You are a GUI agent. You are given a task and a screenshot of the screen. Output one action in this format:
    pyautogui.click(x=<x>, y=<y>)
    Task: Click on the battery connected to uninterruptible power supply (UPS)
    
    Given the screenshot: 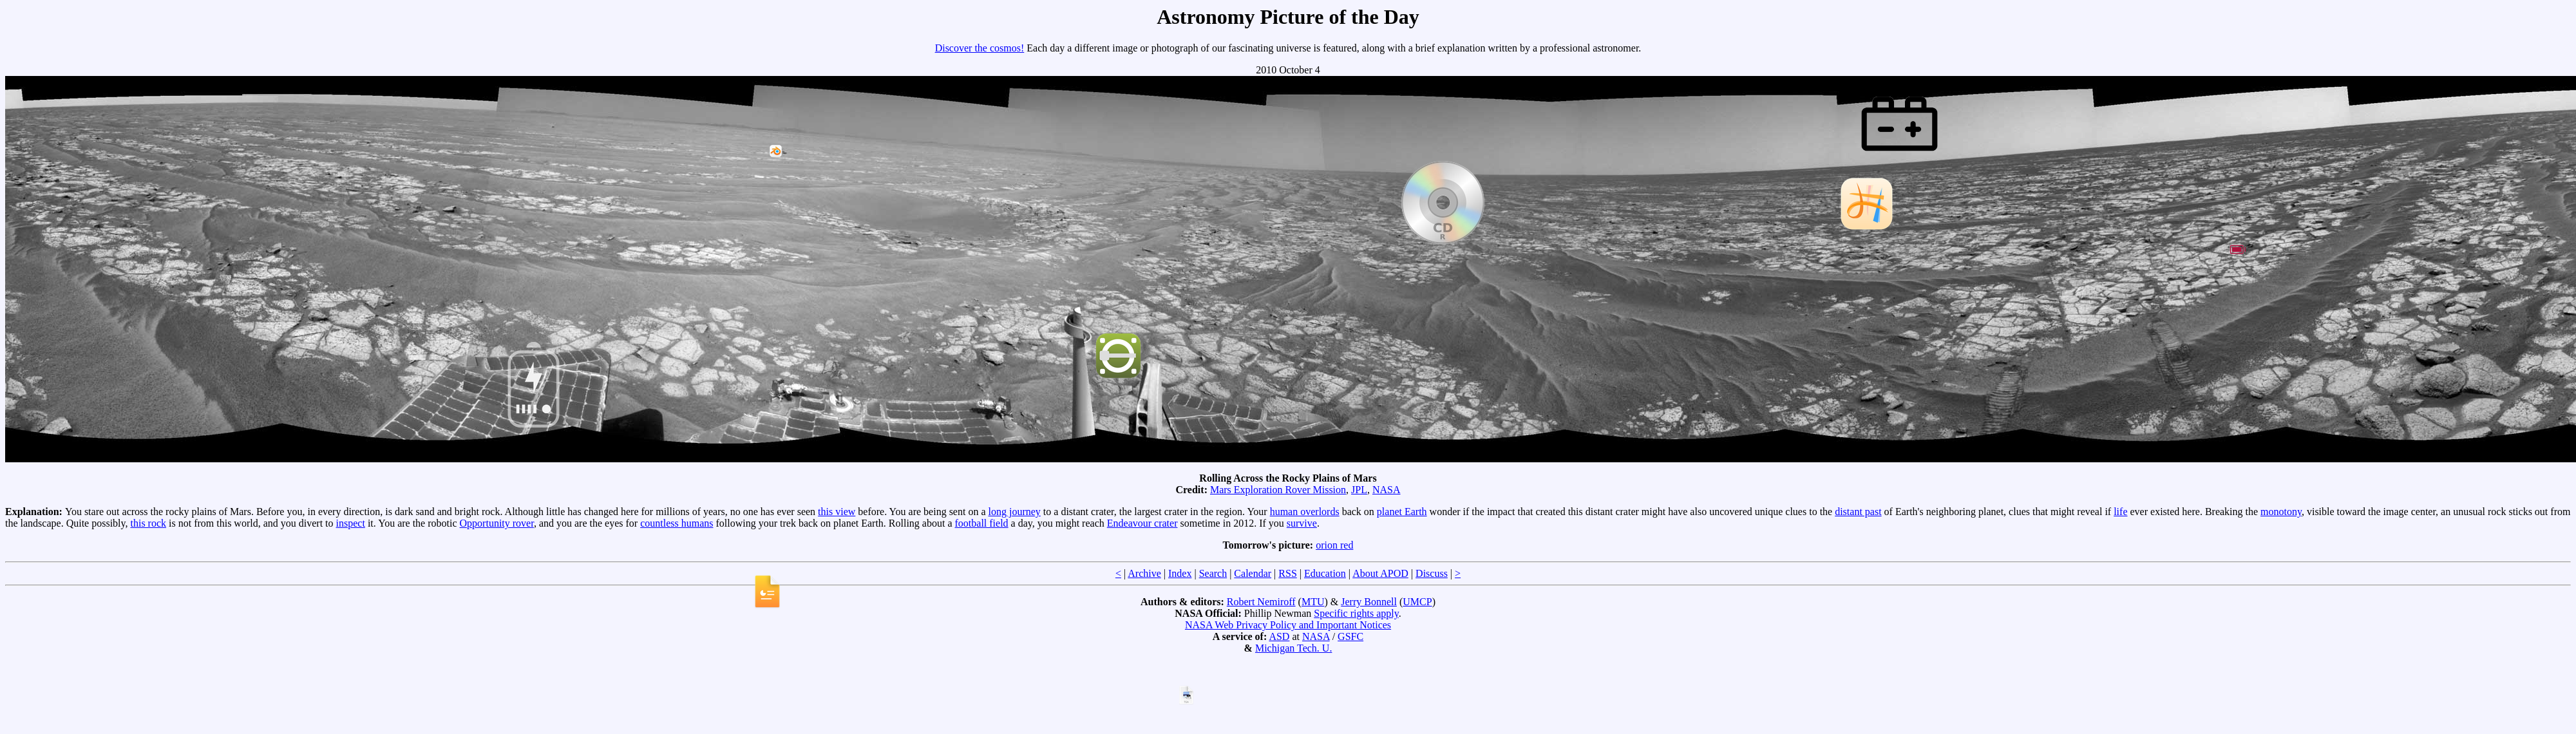 What is the action you would take?
    pyautogui.click(x=533, y=384)
    